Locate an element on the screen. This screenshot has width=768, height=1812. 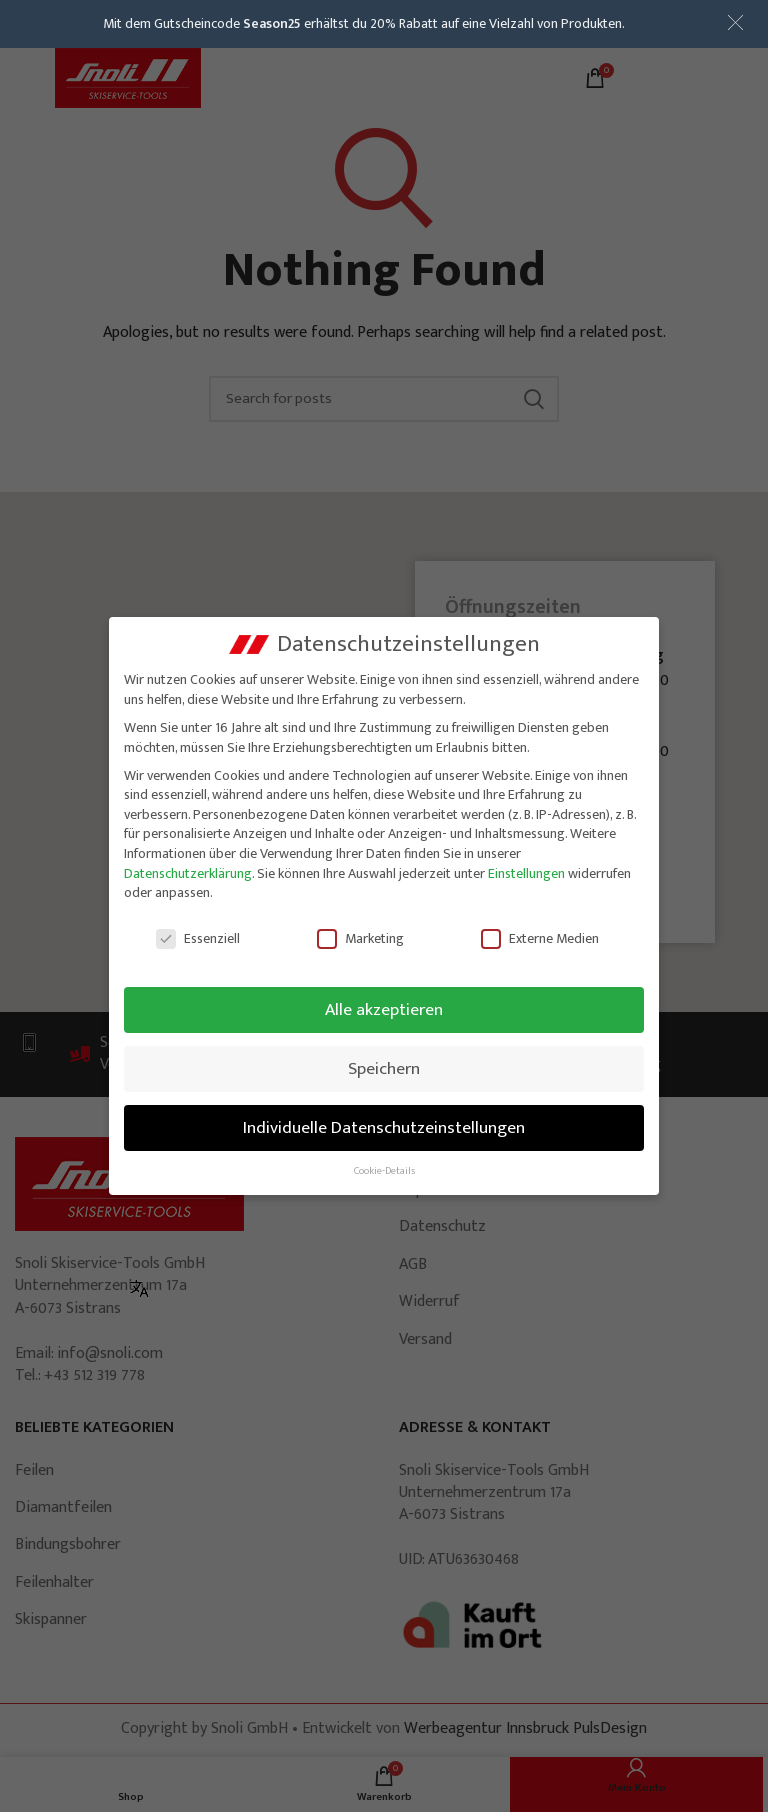
access mobile device settings is located at coordinates (29, 1042).